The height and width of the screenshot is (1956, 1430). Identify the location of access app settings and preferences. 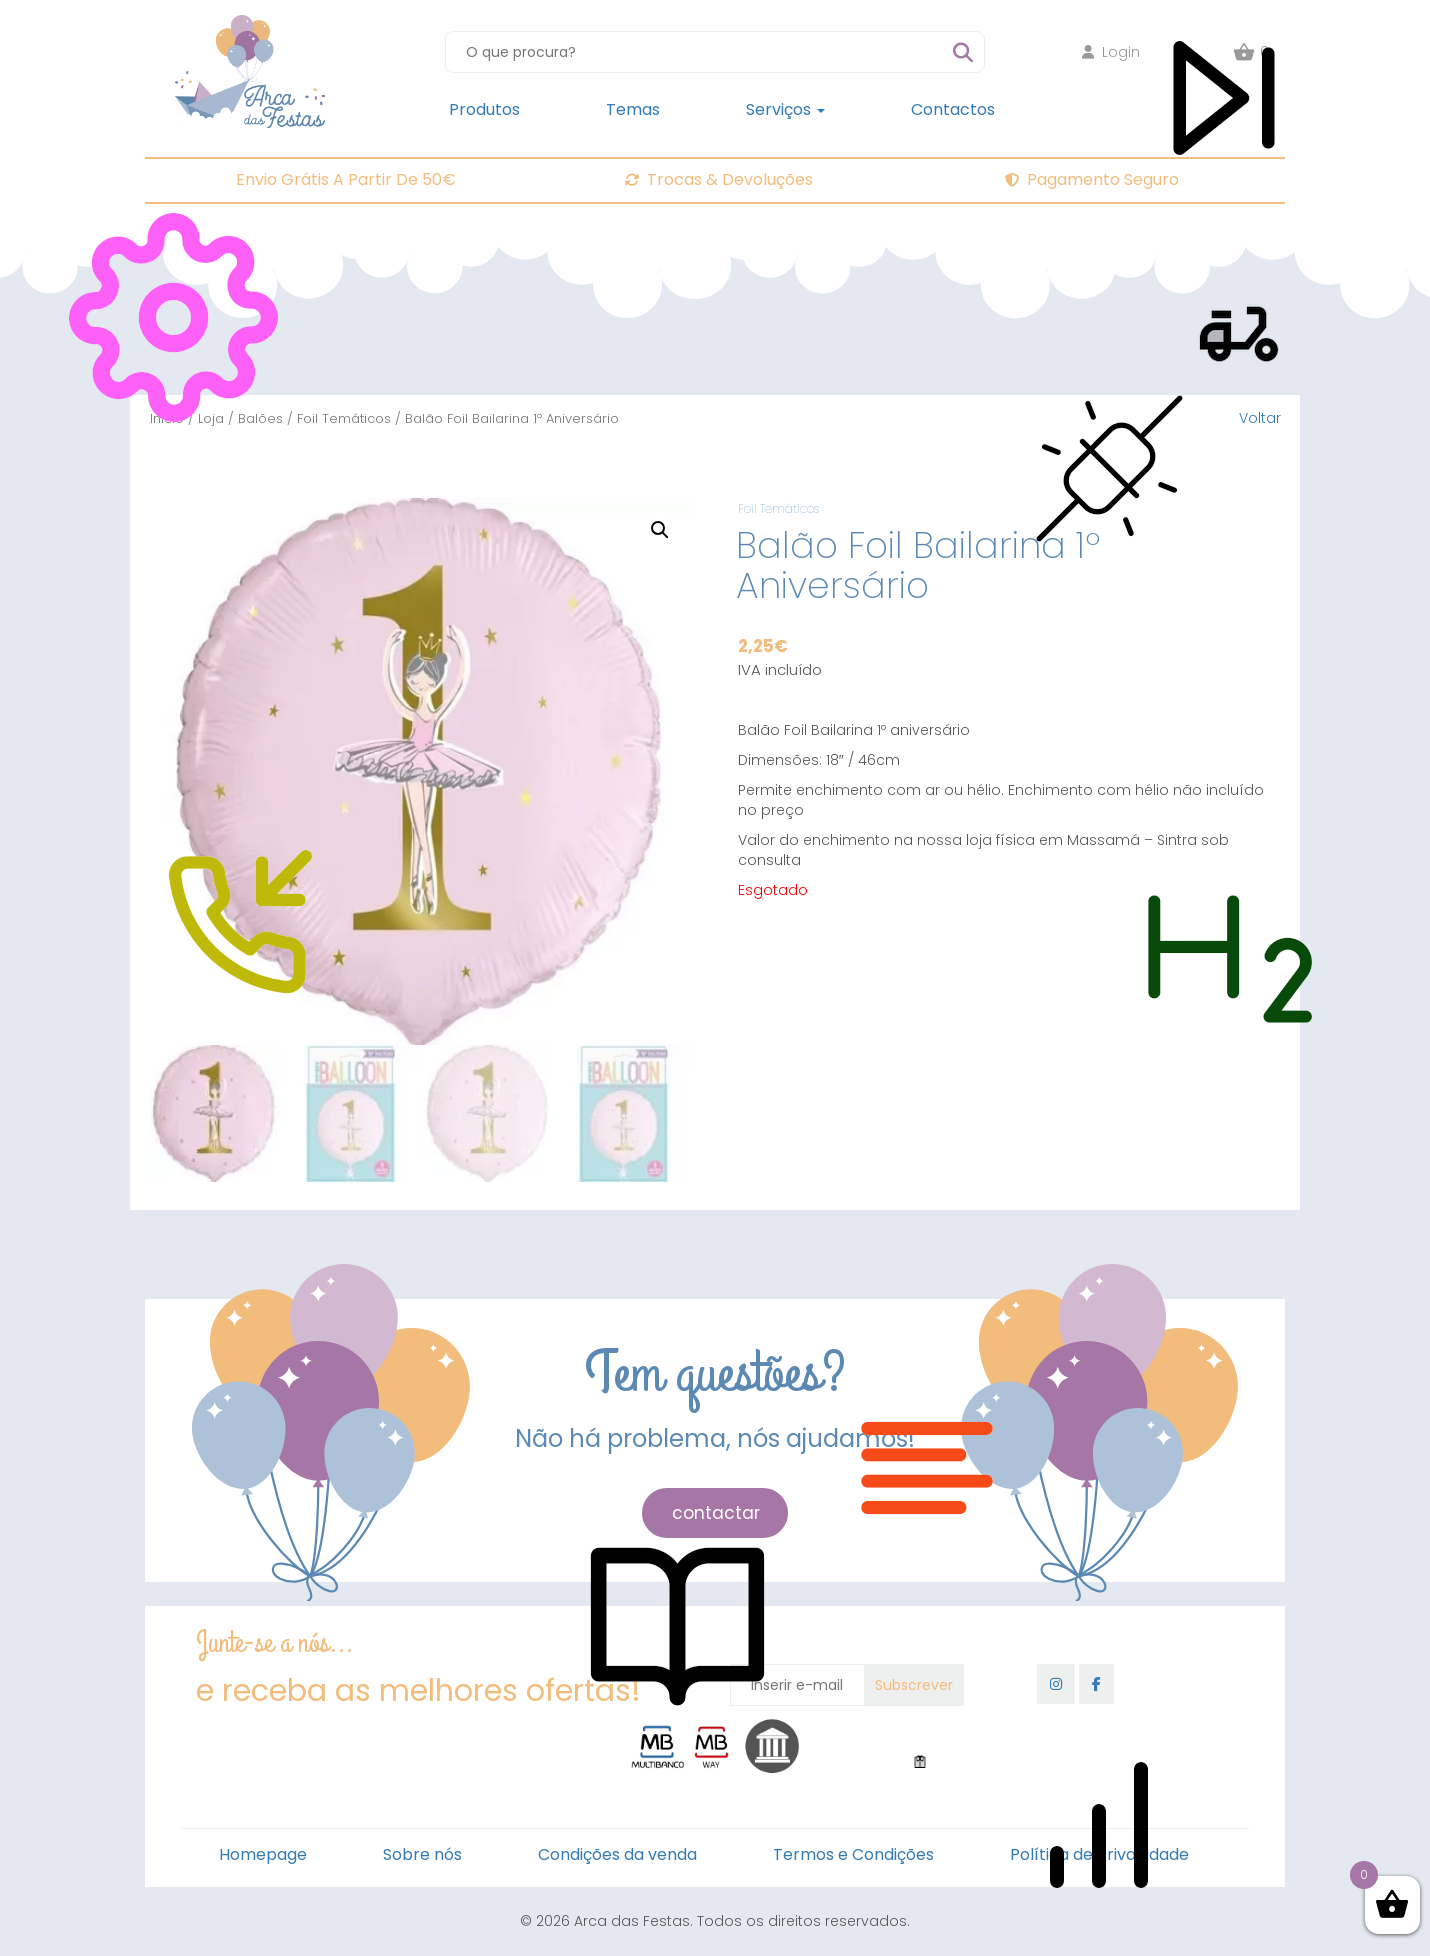
(173, 317).